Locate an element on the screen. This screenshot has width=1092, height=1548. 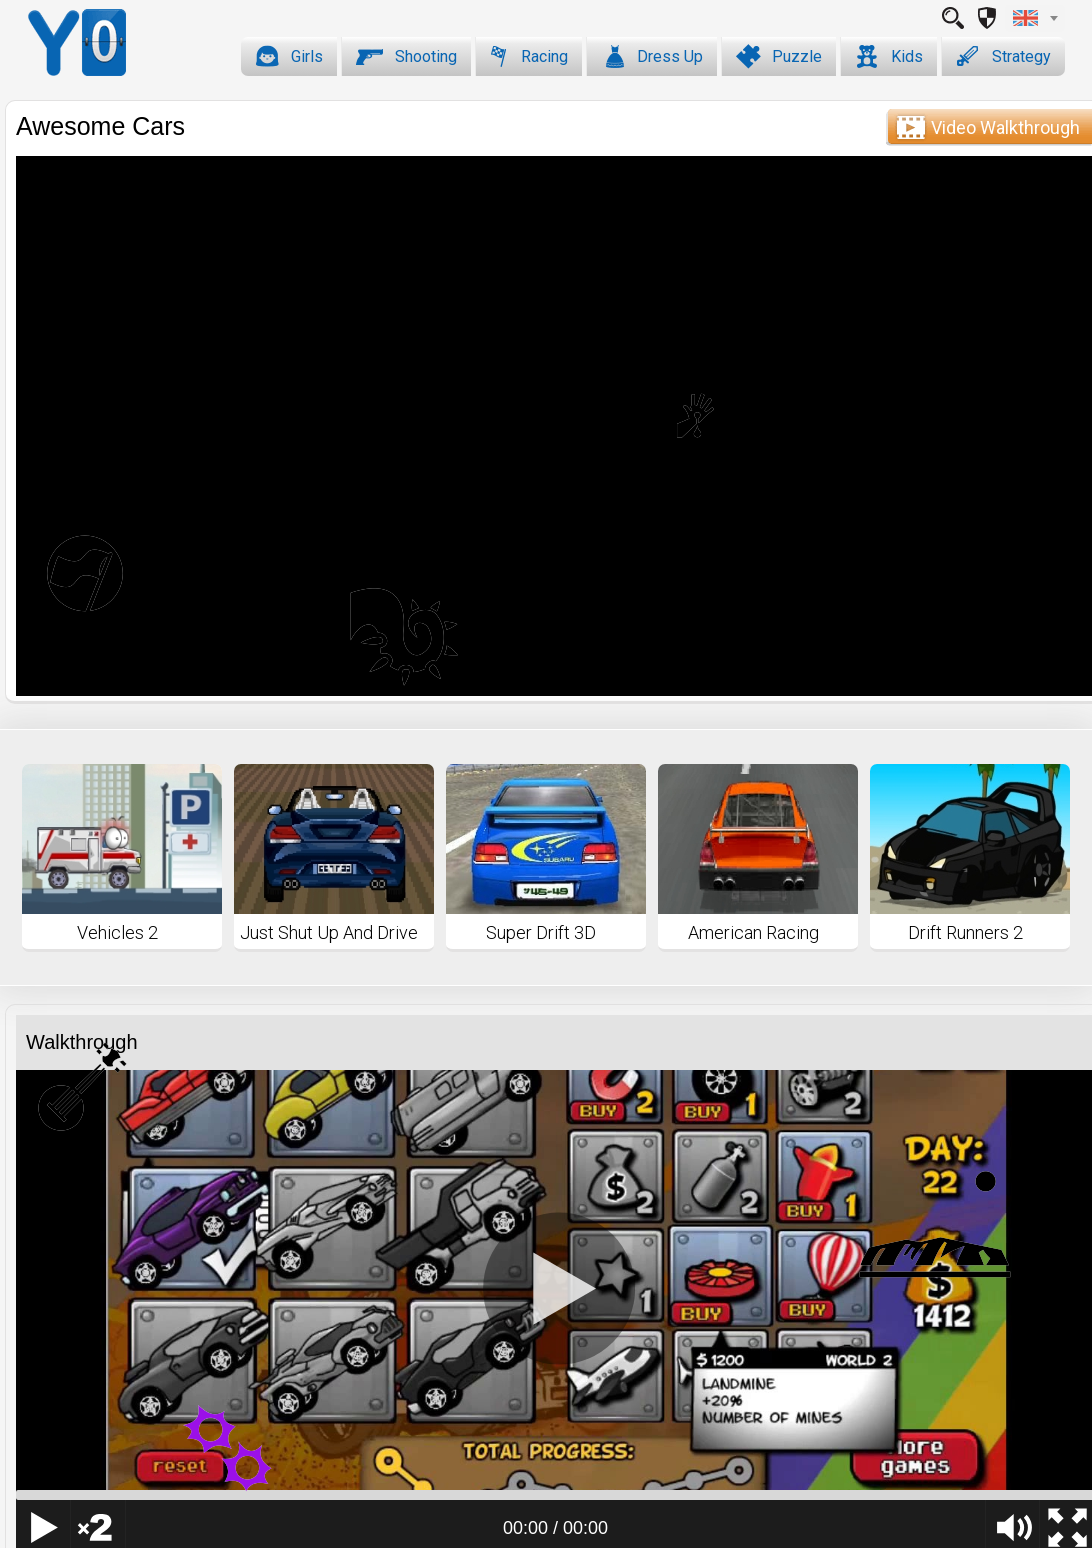
indicates a stigmata or sacred wound status effect is located at coordinates (699, 415).